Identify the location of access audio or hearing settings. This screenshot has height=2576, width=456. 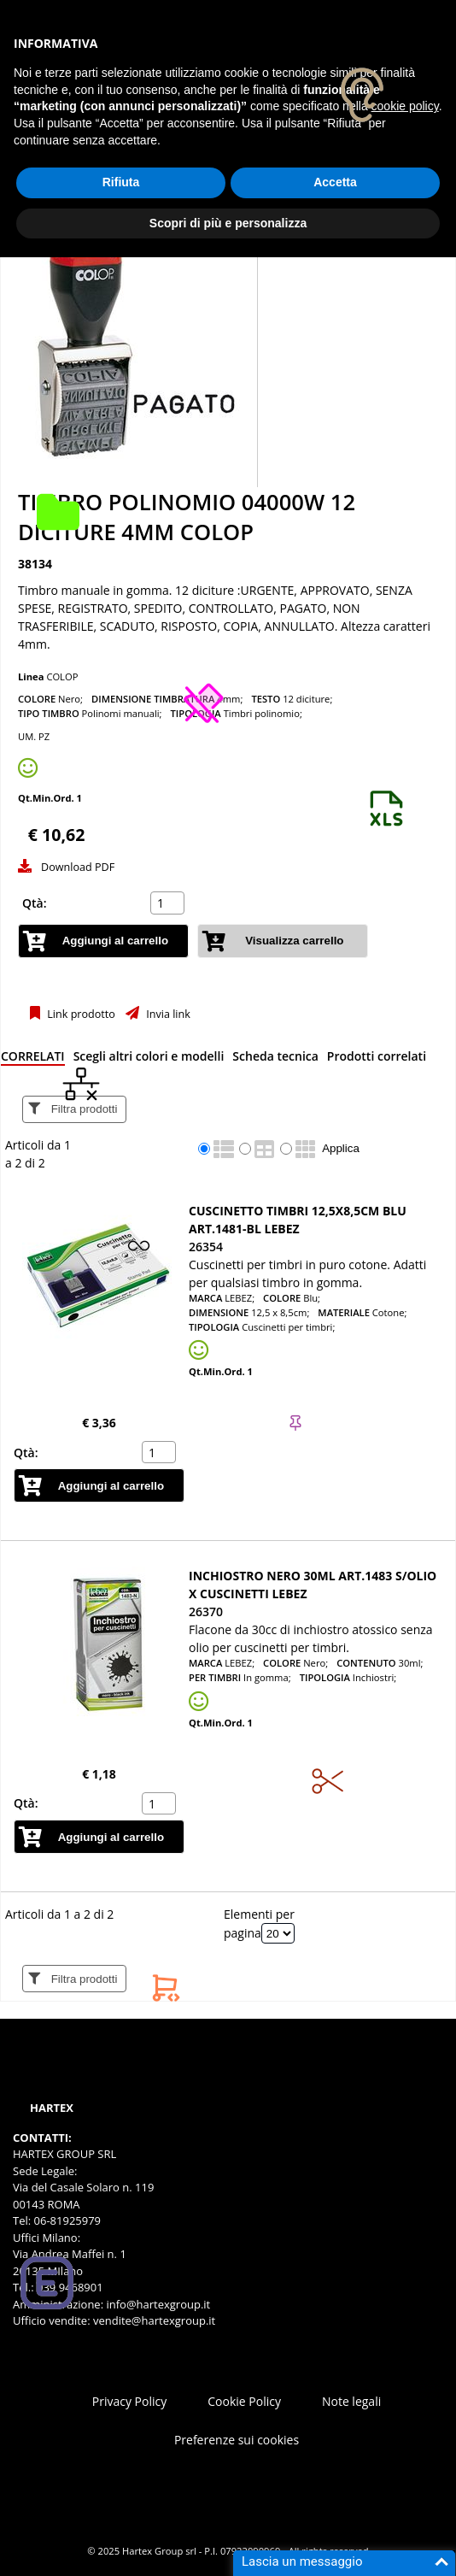
(362, 95).